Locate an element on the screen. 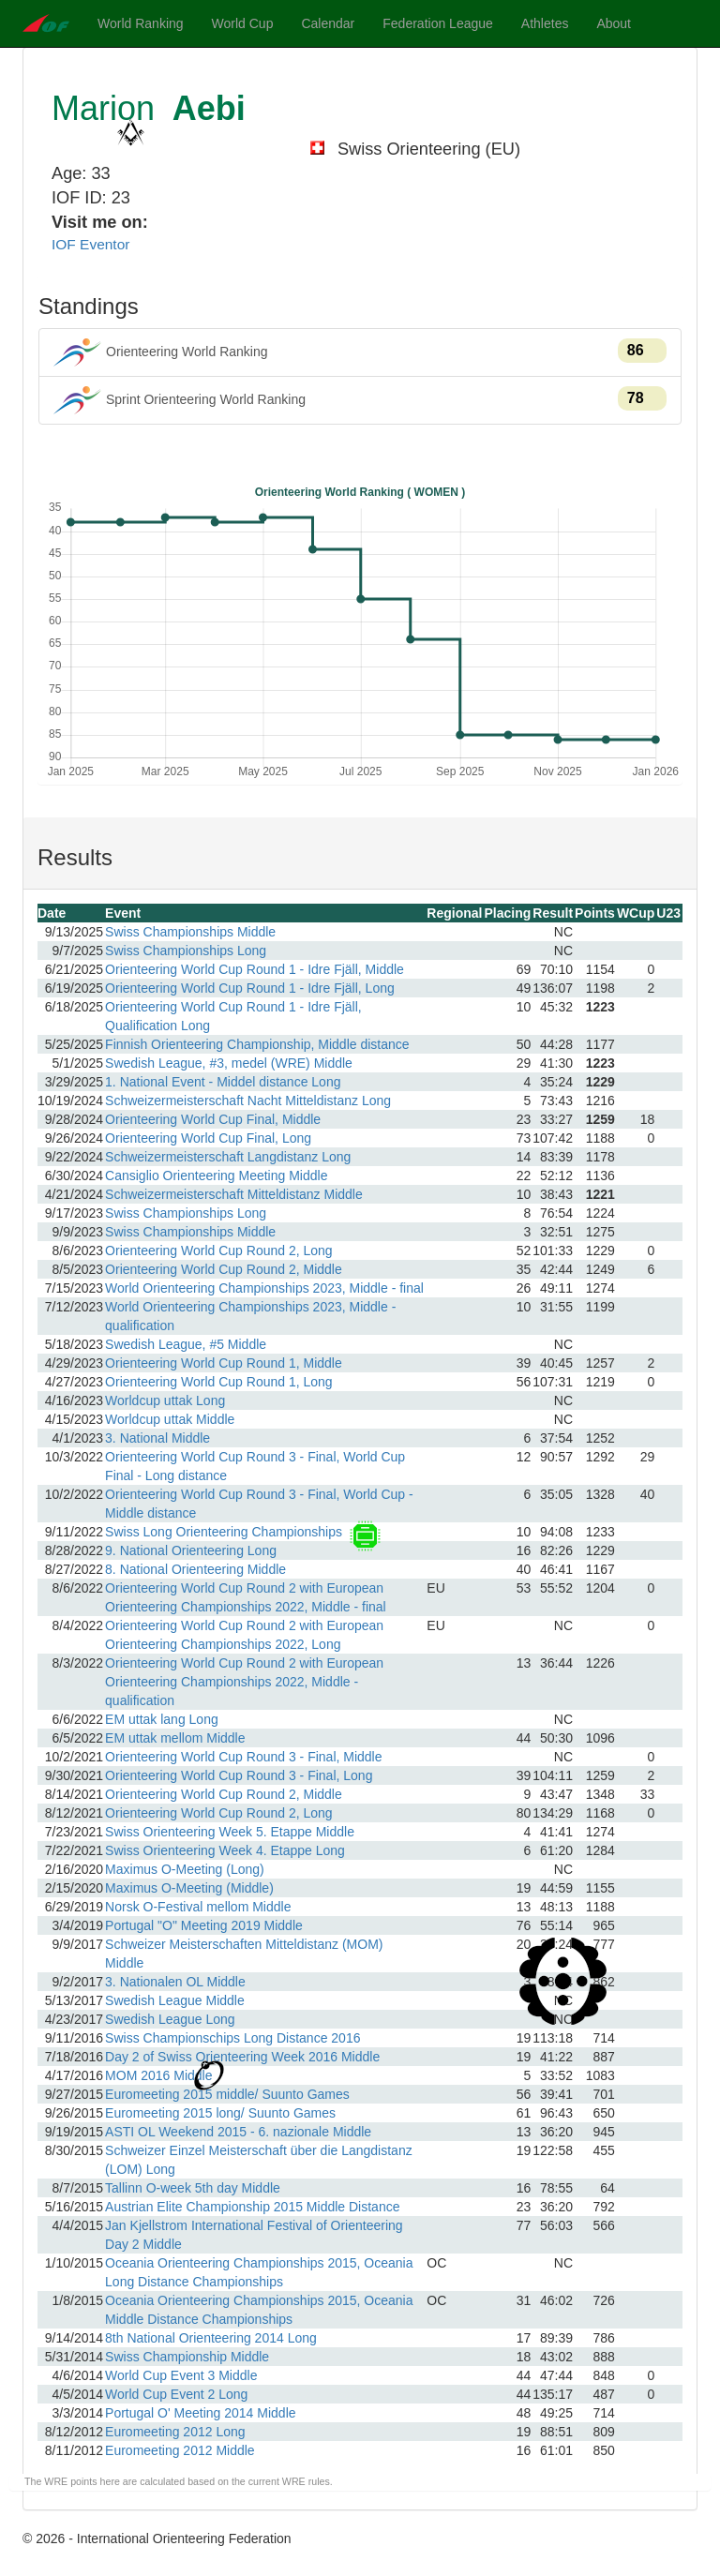 This screenshot has width=720, height=2576. access hive or colony management features is located at coordinates (562, 1981).